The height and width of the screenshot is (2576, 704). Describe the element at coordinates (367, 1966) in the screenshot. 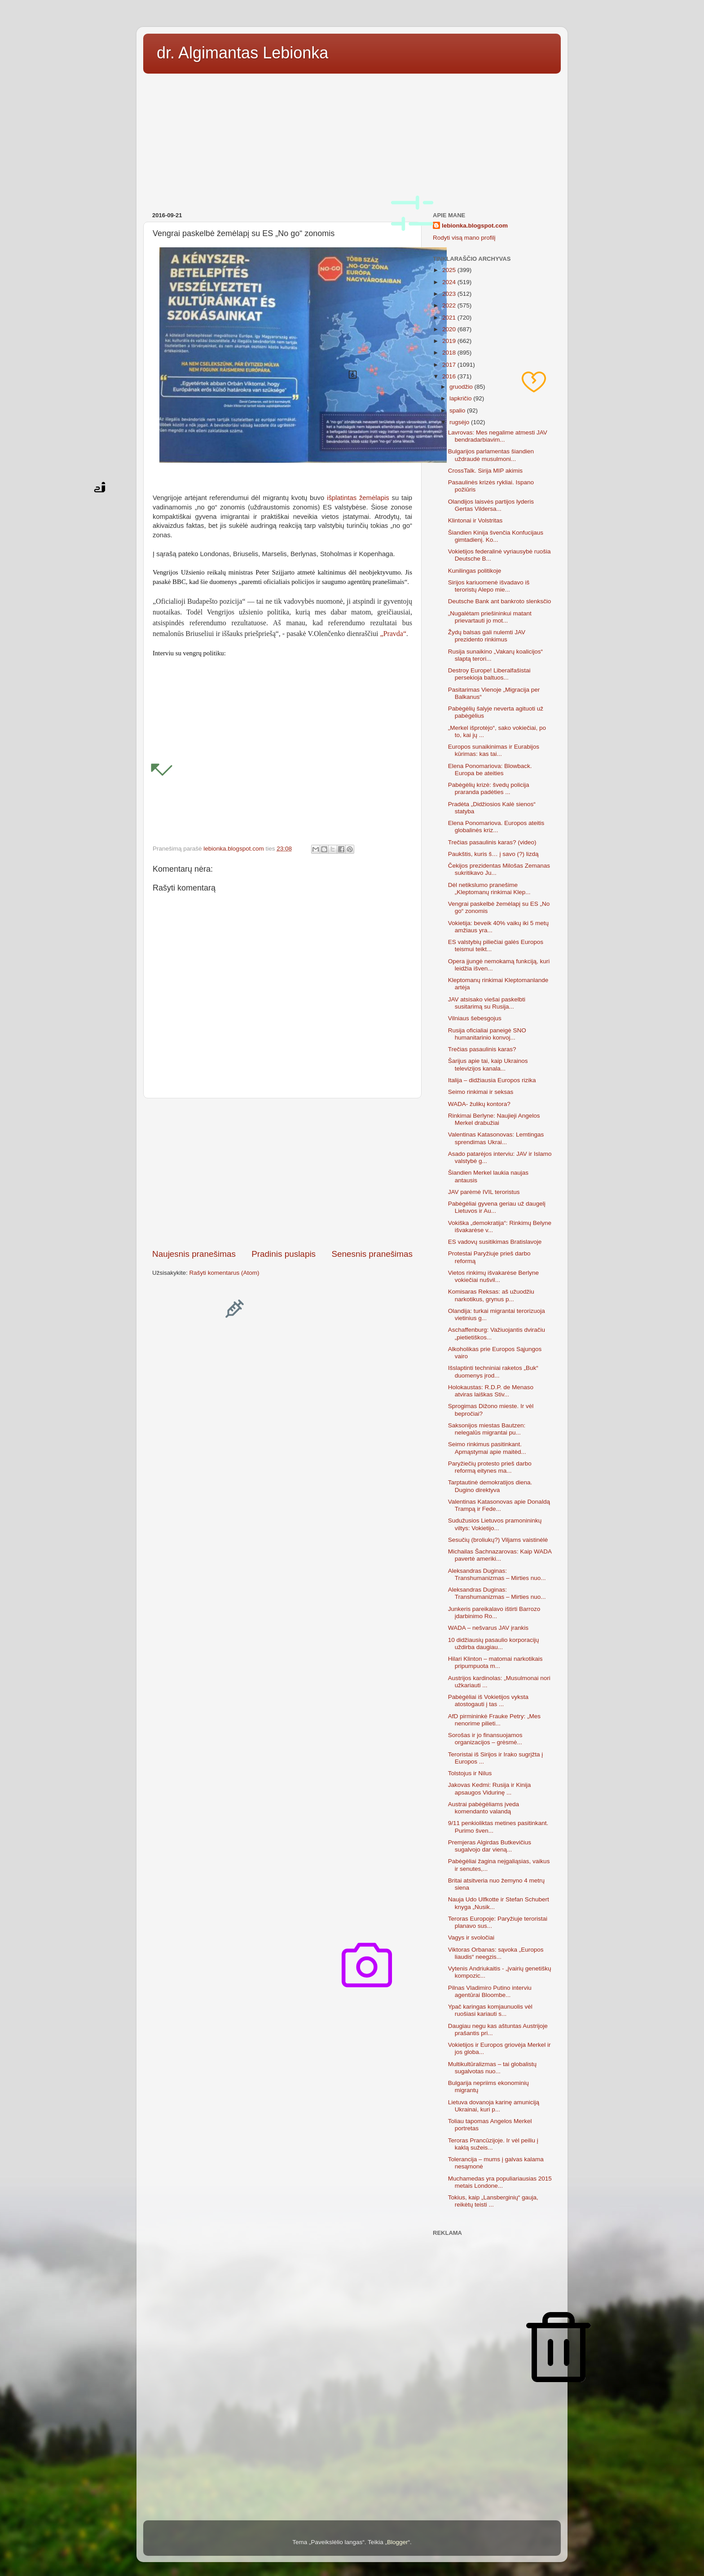

I see `take a photo` at that location.